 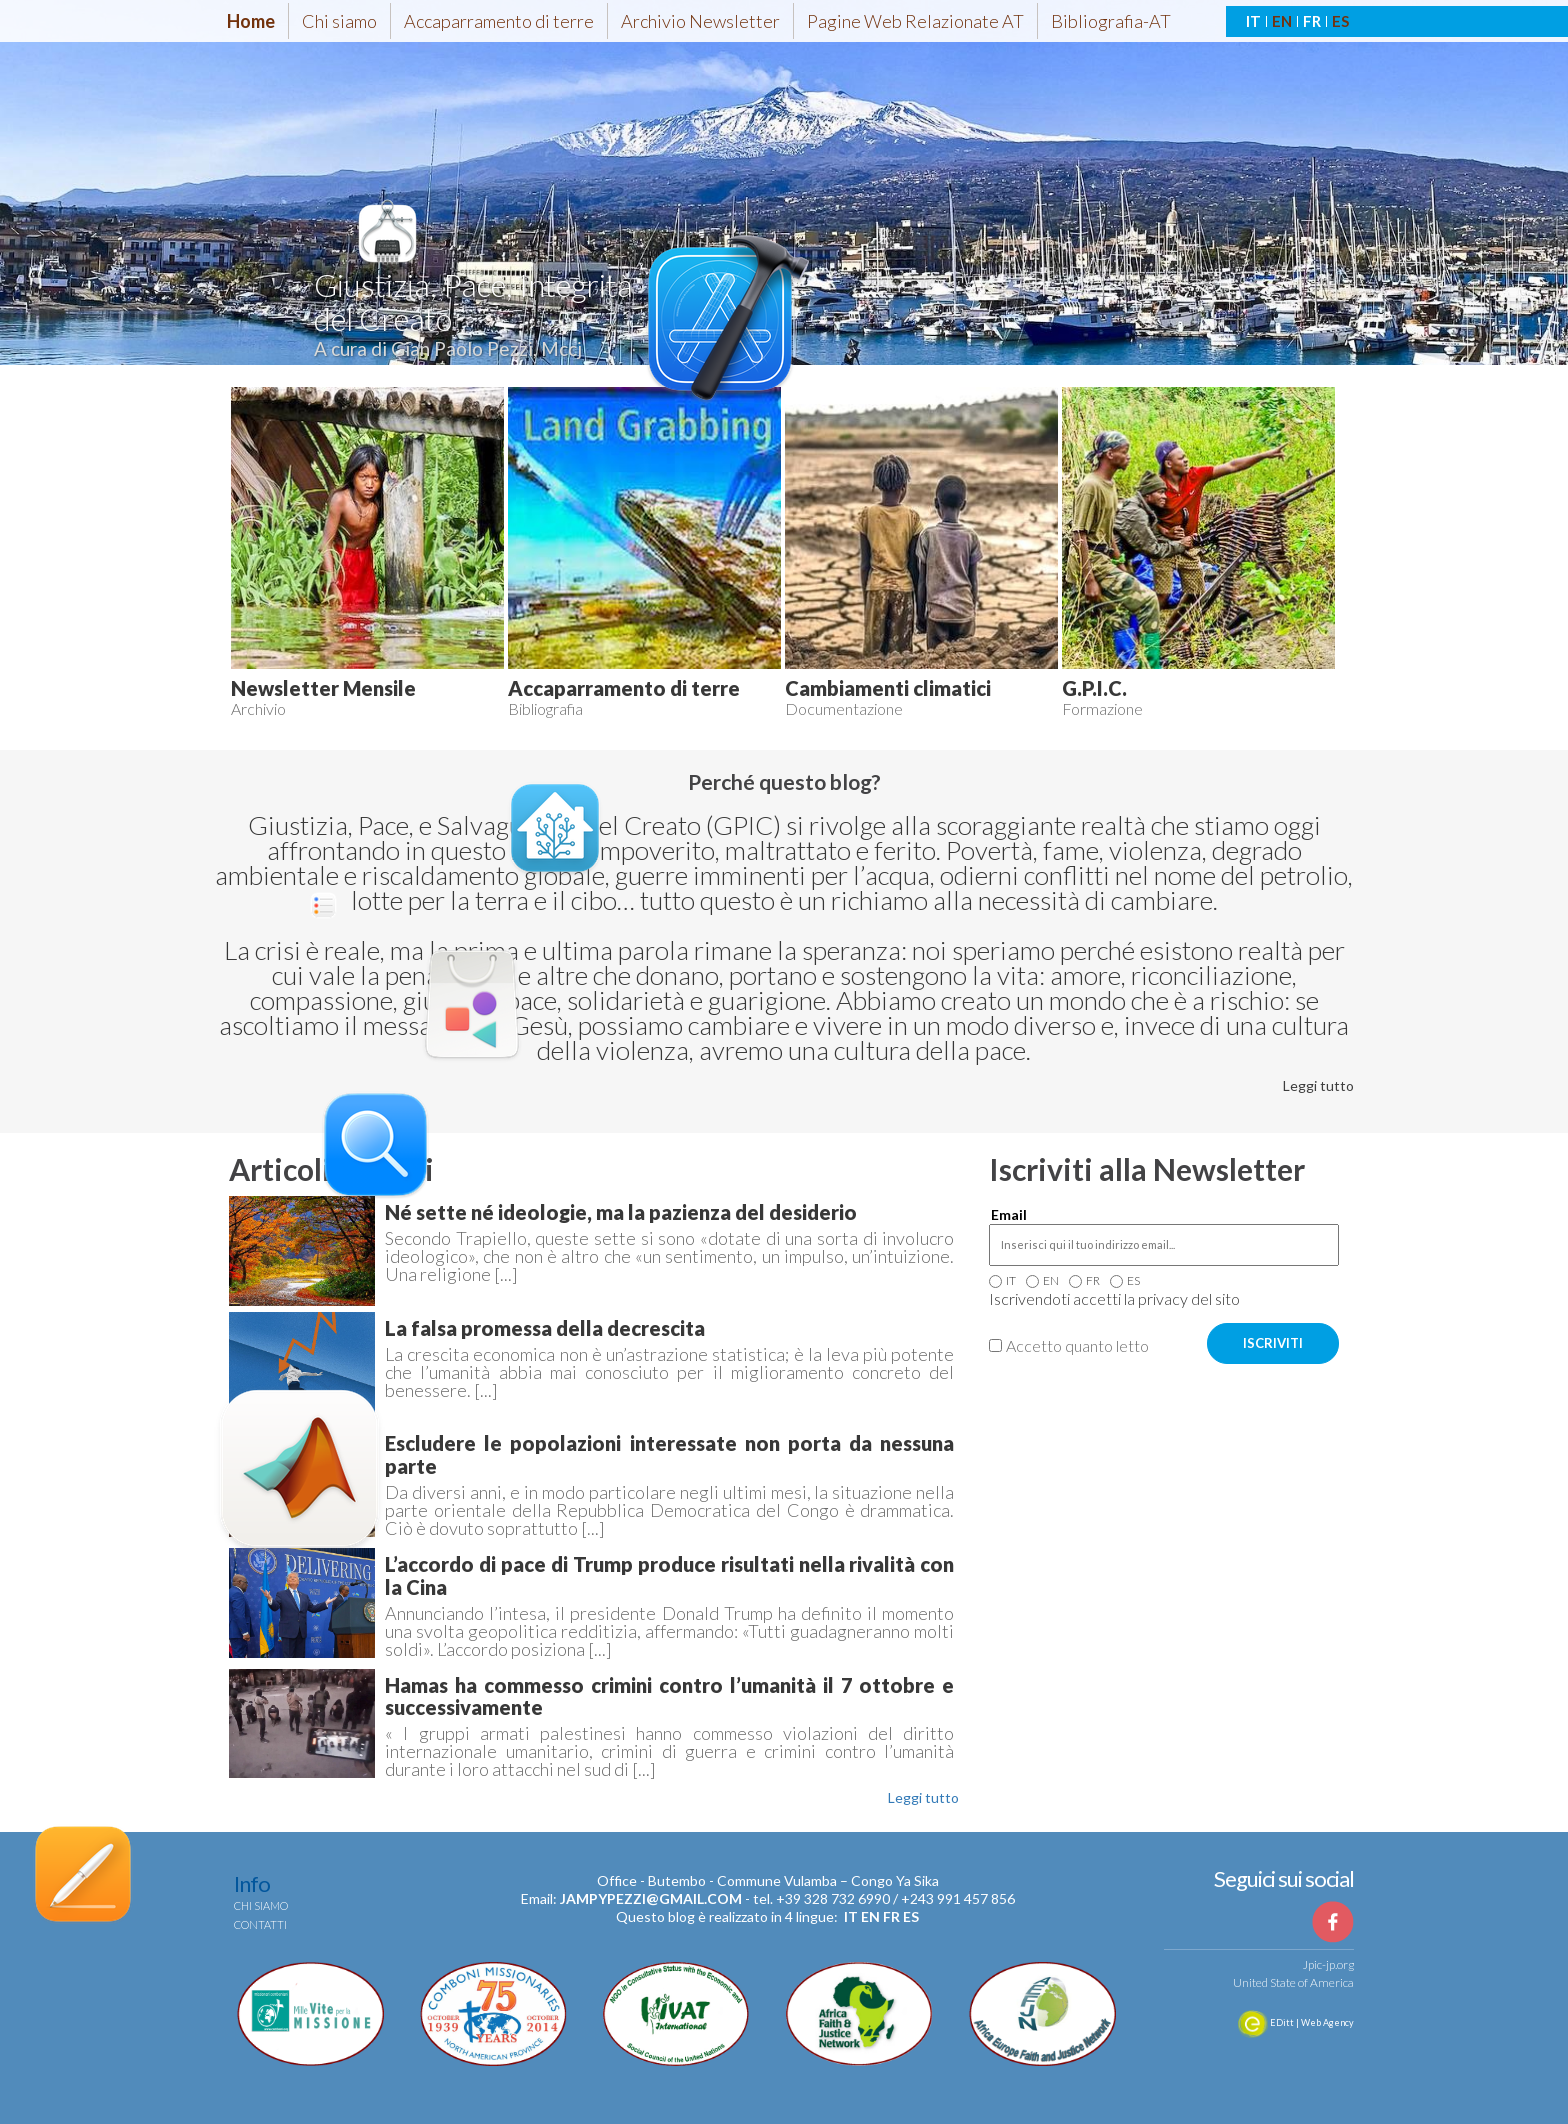 What do you see at coordinates (555, 828) in the screenshot?
I see `open the home assistant app` at bounding box center [555, 828].